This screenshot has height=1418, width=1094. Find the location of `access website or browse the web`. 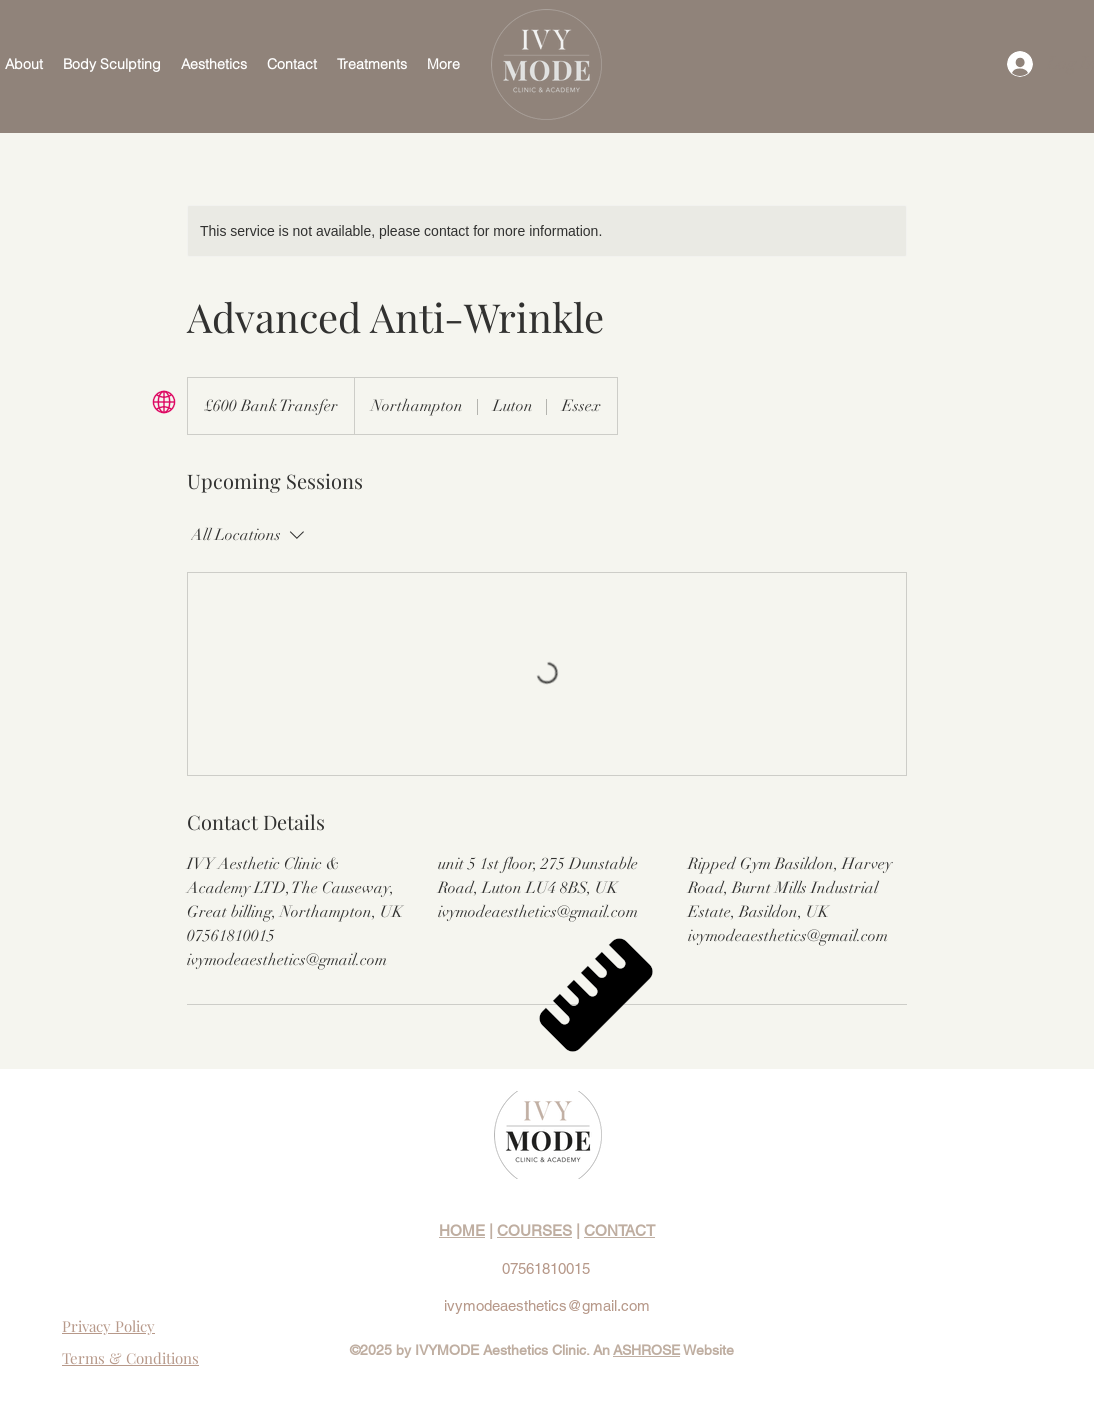

access website or browse the web is located at coordinates (164, 402).